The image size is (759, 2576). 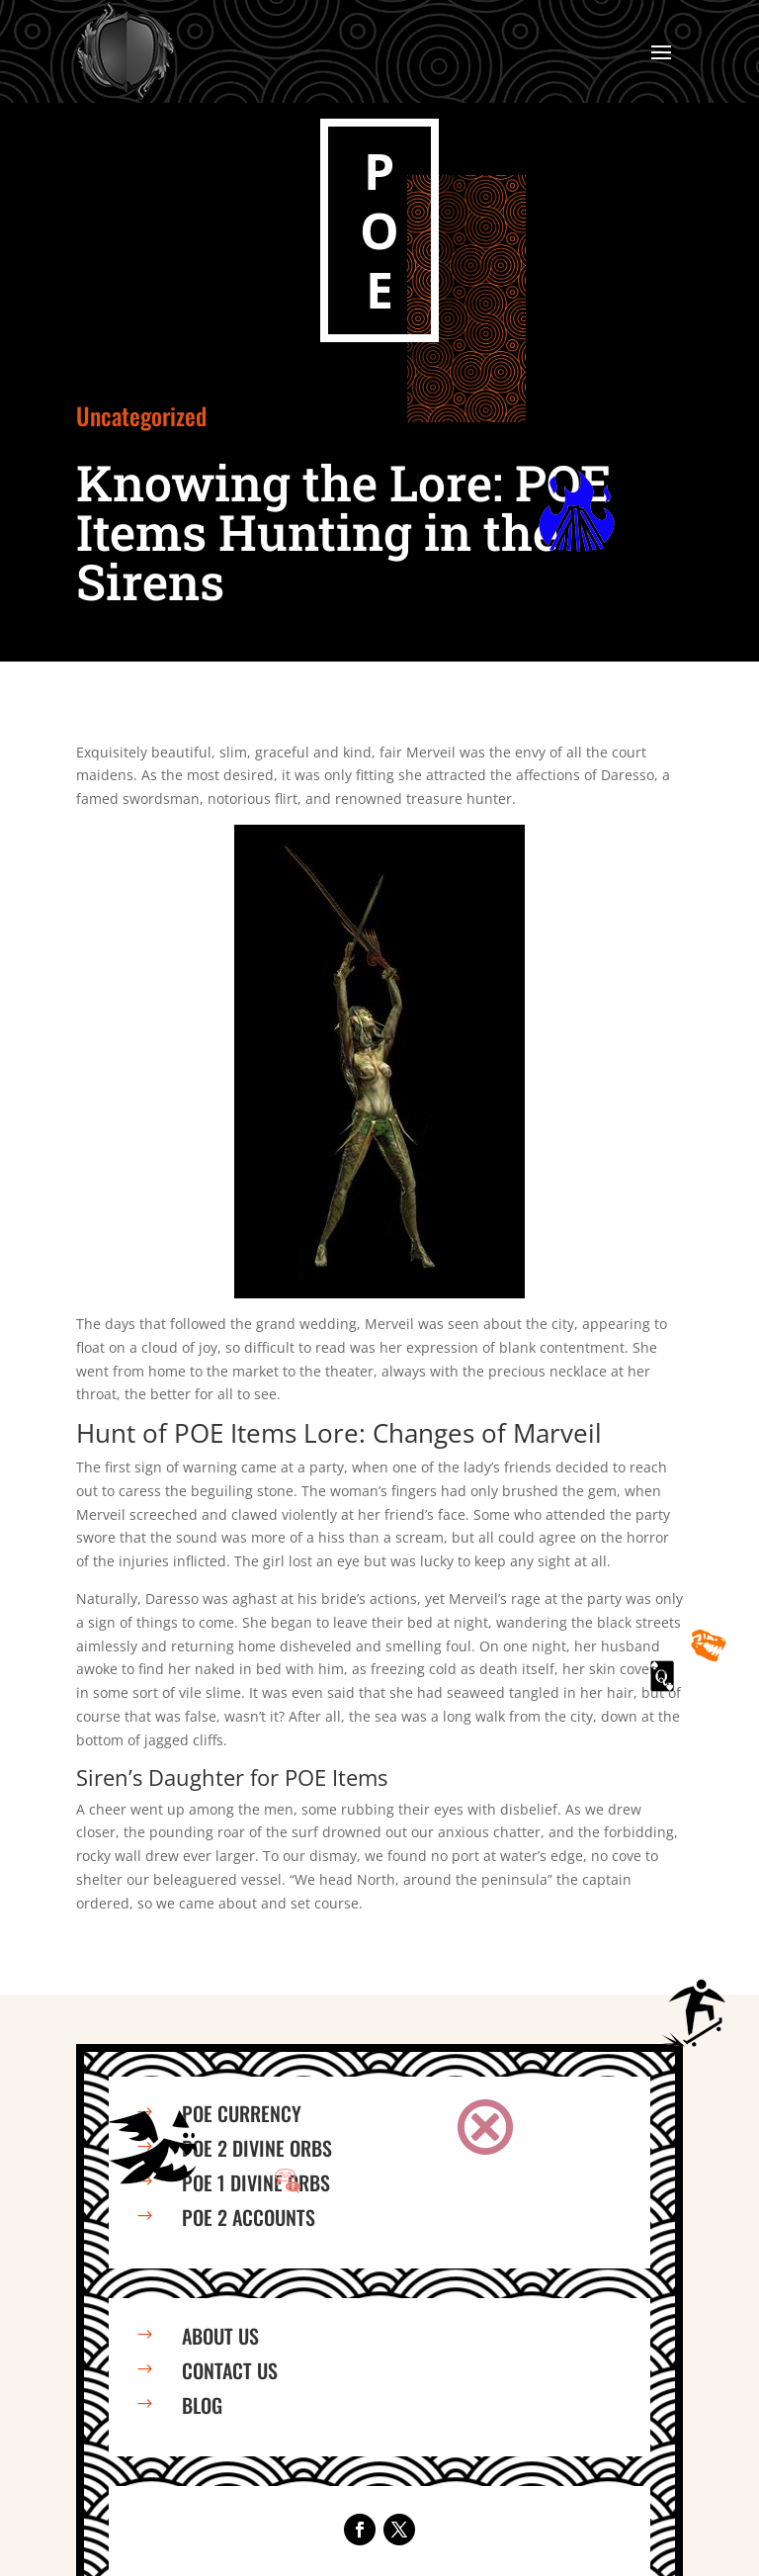 I want to click on indicates a pyre or bonfire game element, so click(x=576, y=510).